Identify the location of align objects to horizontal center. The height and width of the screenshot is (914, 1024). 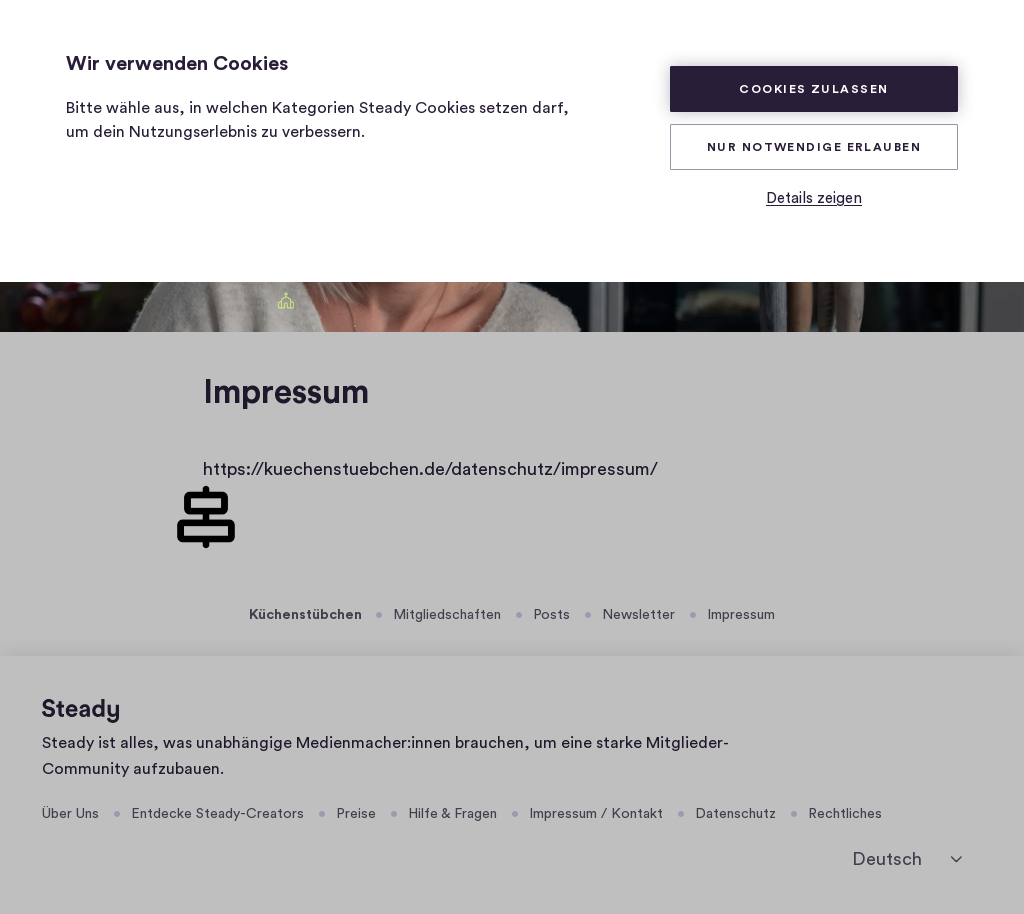
(206, 517).